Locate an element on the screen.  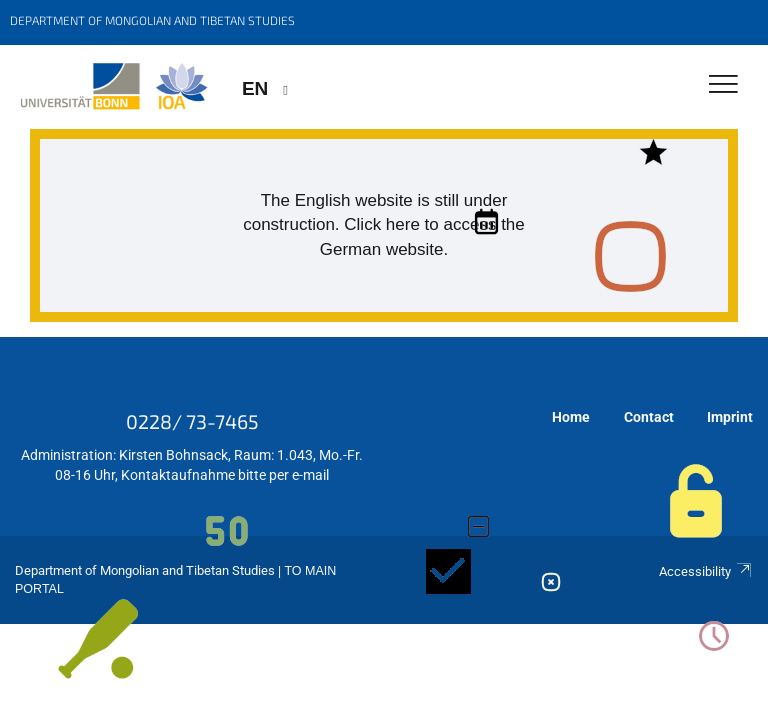
unlock a secured item or account is located at coordinates (696, 503).